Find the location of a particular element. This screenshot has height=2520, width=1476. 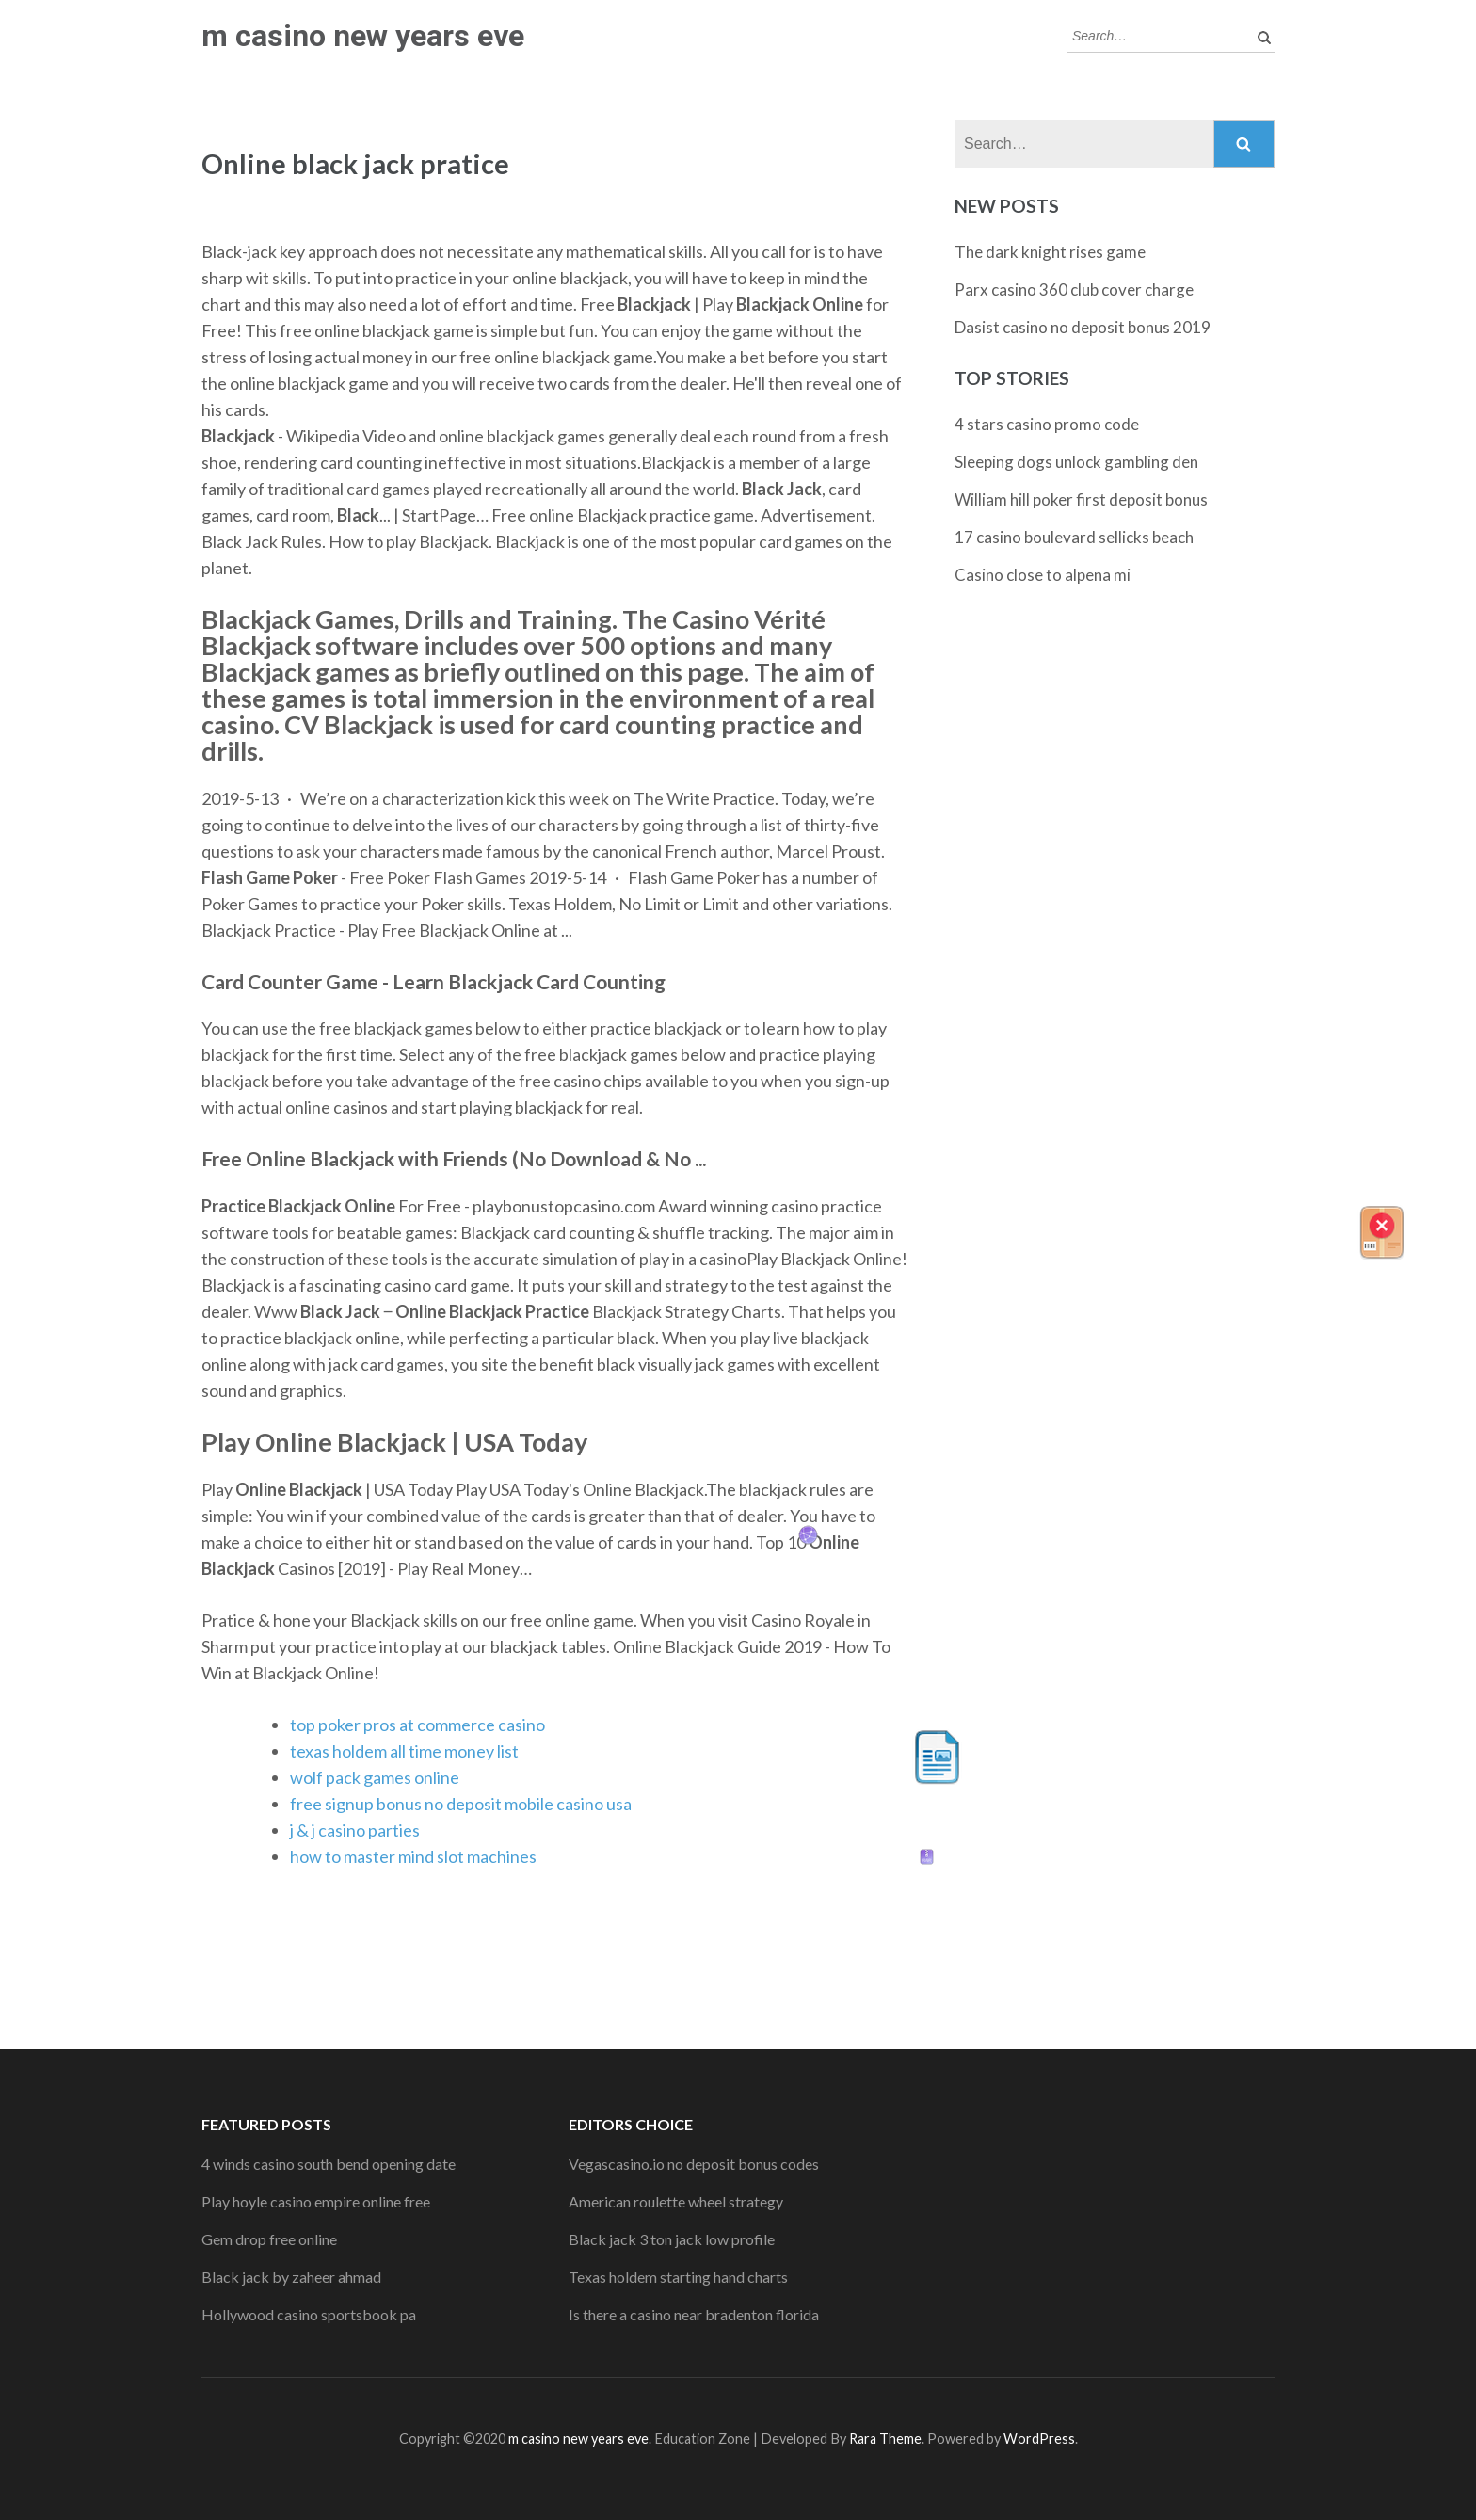

a compressed RAR archive file is located at coordinates (926, 1856).